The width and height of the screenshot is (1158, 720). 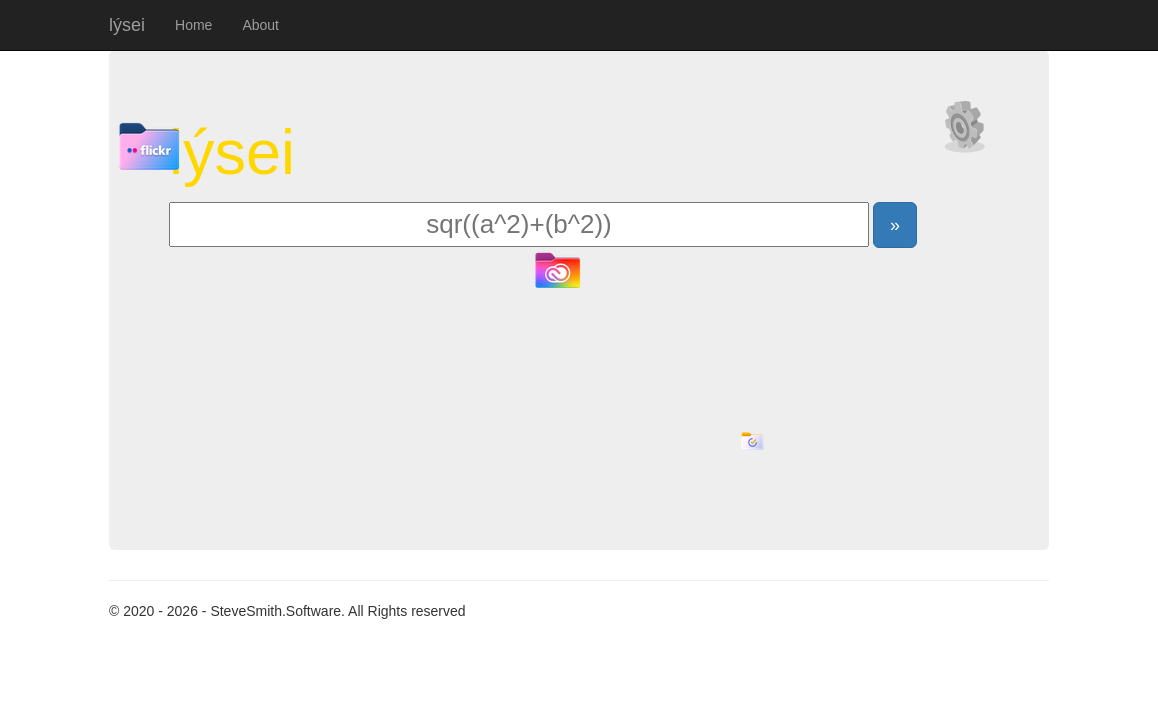 I want to click on open ticktick tasks folder, so click(x=752, y=441).